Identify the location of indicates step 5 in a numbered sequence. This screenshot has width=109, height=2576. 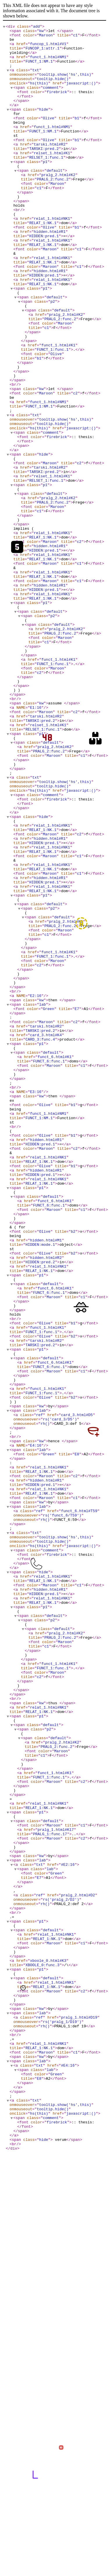
(17, 547).